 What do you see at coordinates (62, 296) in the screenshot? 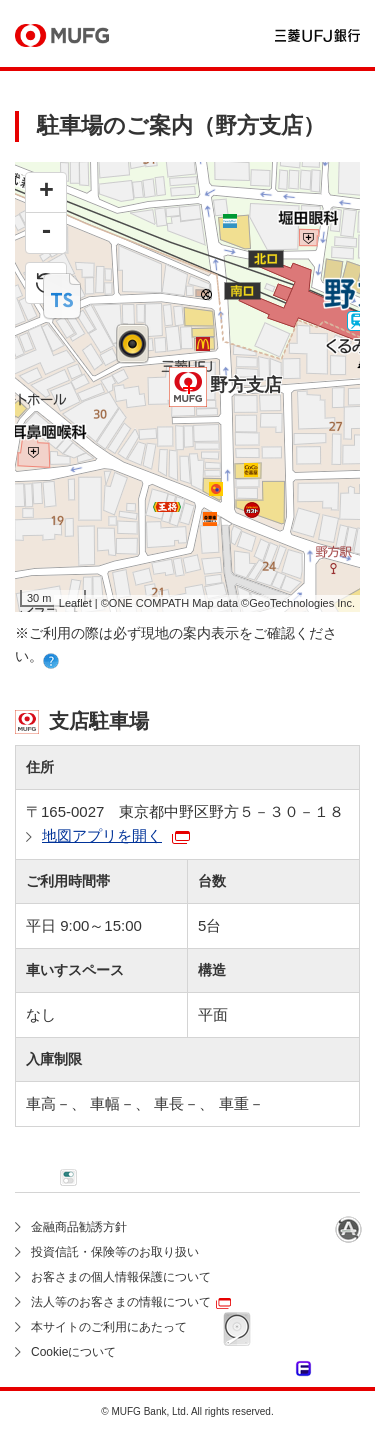
I see `indicates a typescript source file` at bounding box center [62, 296].